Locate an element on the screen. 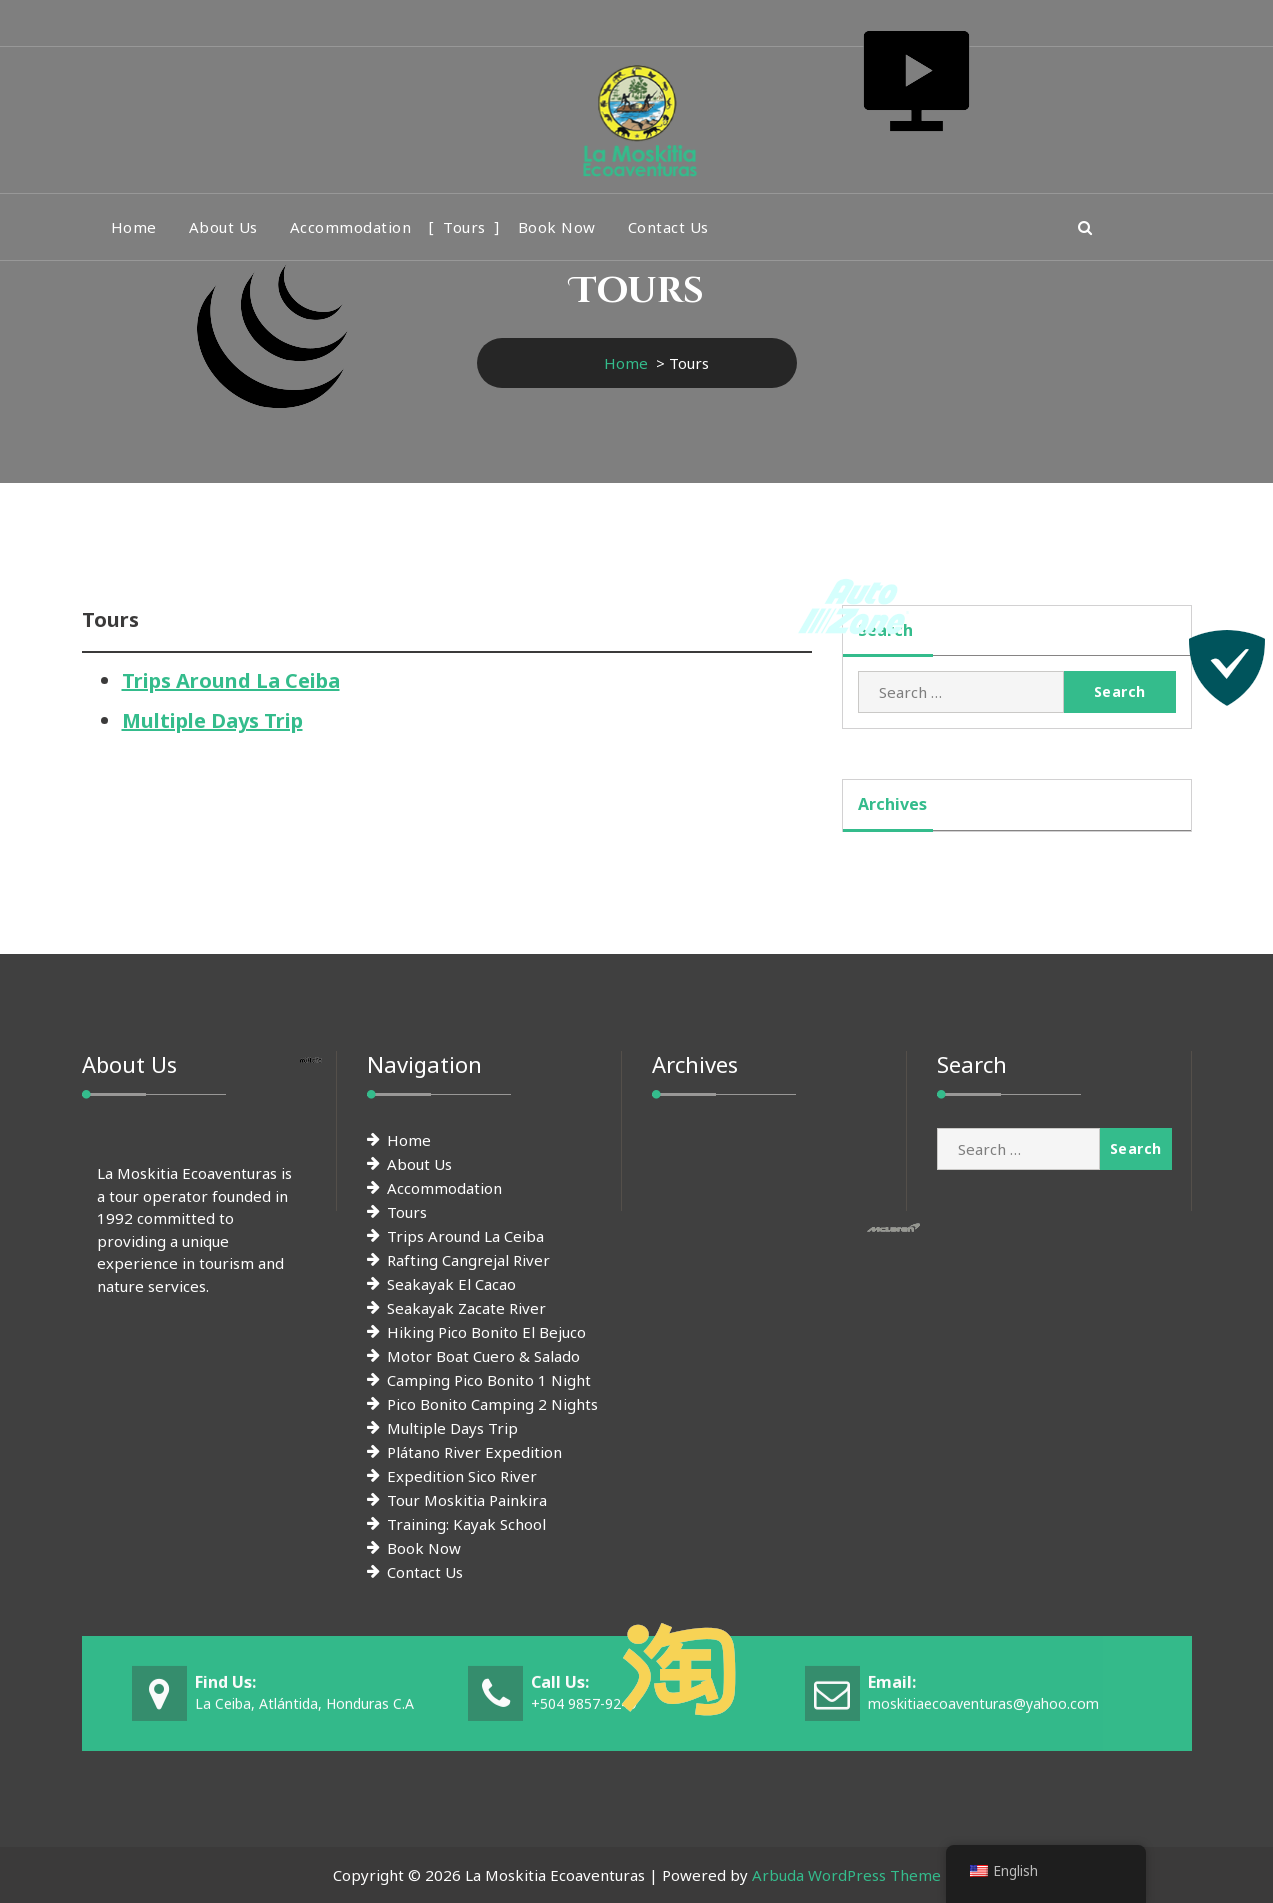  McLaren brand logo is located at coordinates (893, 1227).